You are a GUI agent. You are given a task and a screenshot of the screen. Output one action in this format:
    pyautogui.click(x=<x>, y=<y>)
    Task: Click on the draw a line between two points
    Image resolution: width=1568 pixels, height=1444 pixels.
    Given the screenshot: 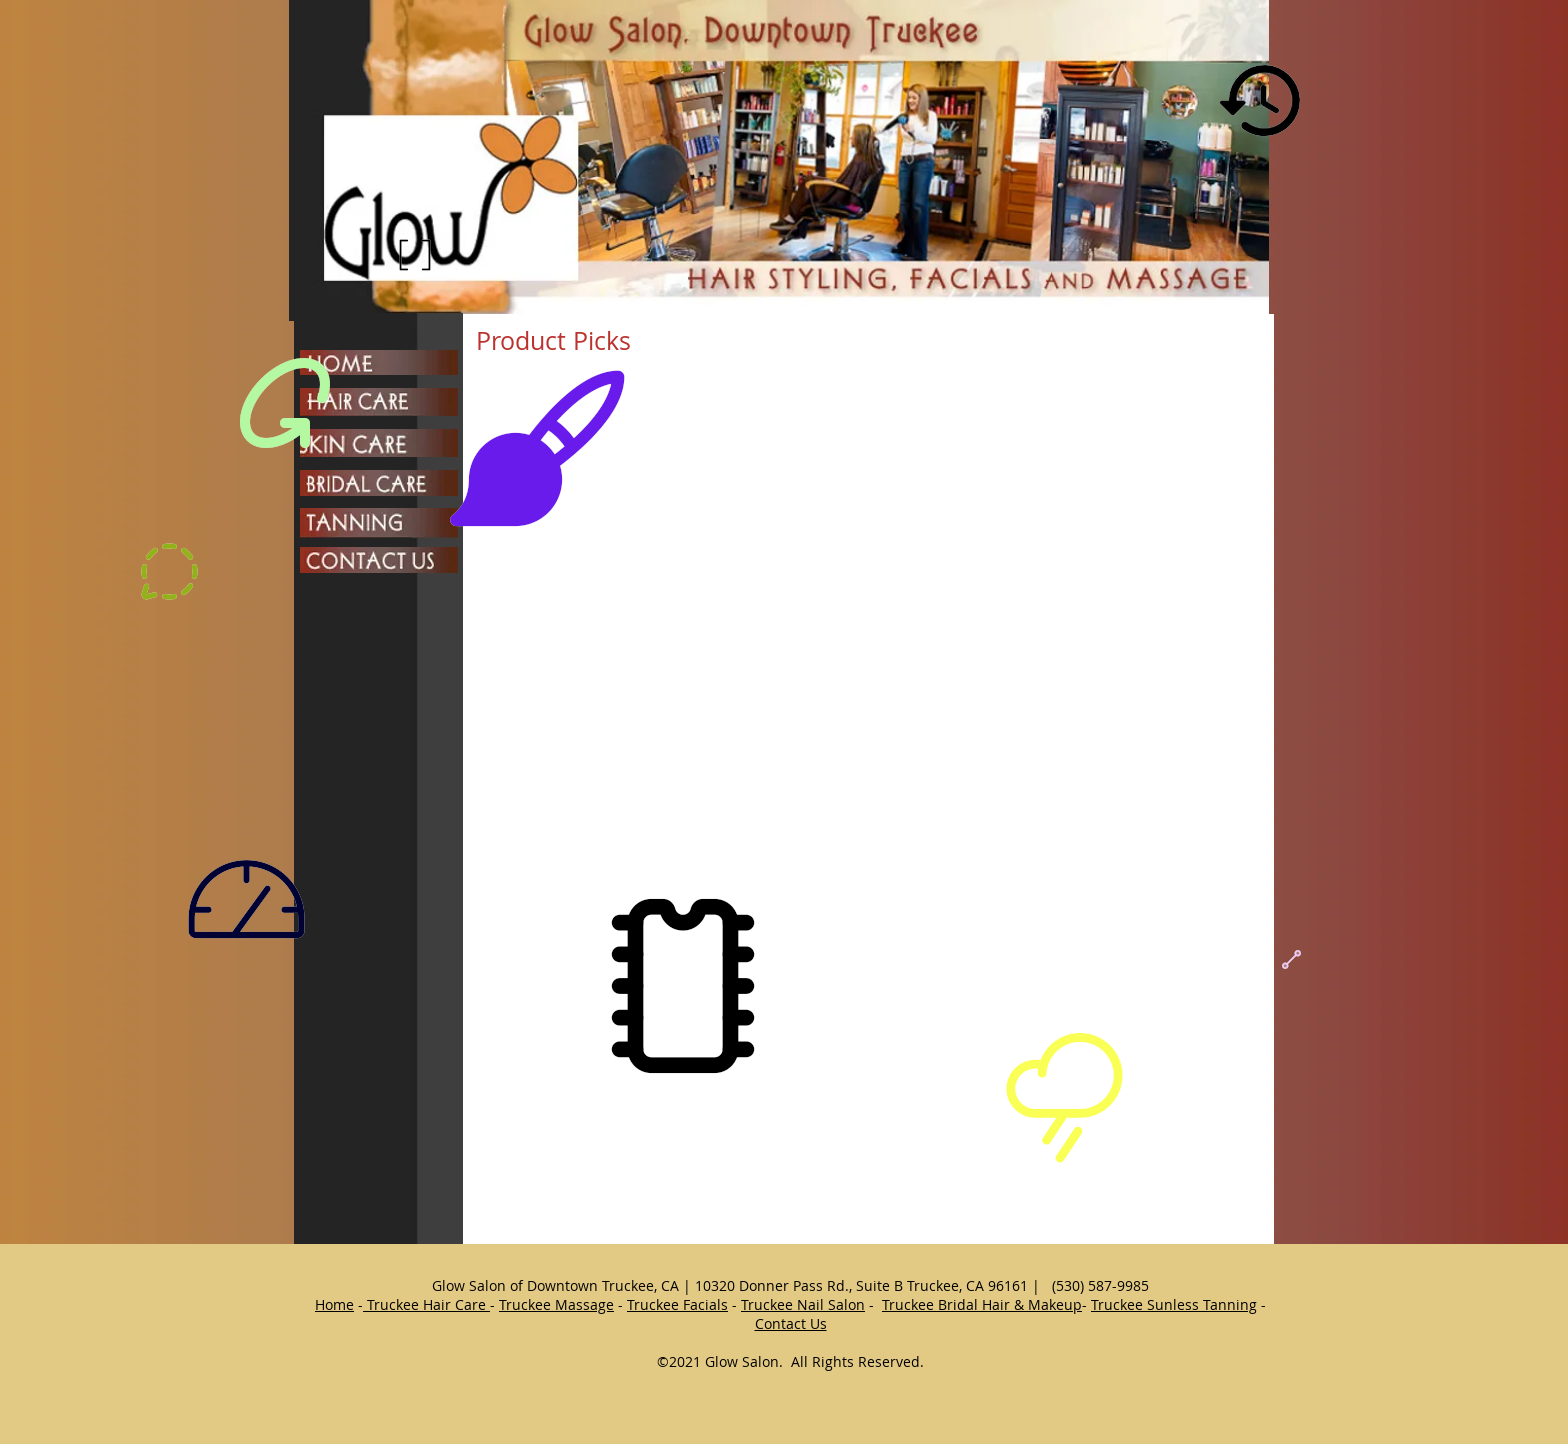 What is the action you would take?
    pyautogui.click(x=1291, y=959)
    